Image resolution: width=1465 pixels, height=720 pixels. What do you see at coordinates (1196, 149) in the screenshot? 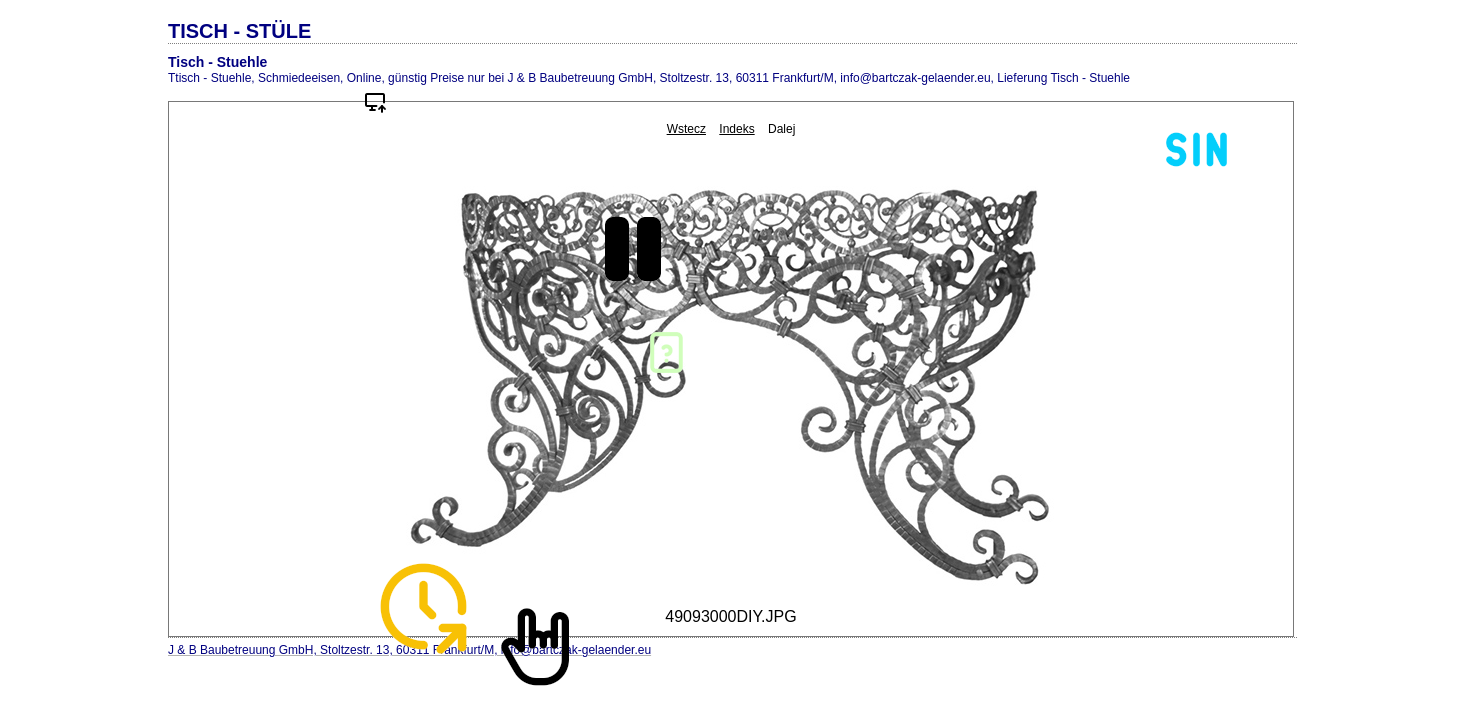
I see `access sine function in calculator` at bounding box center [1196, 149].